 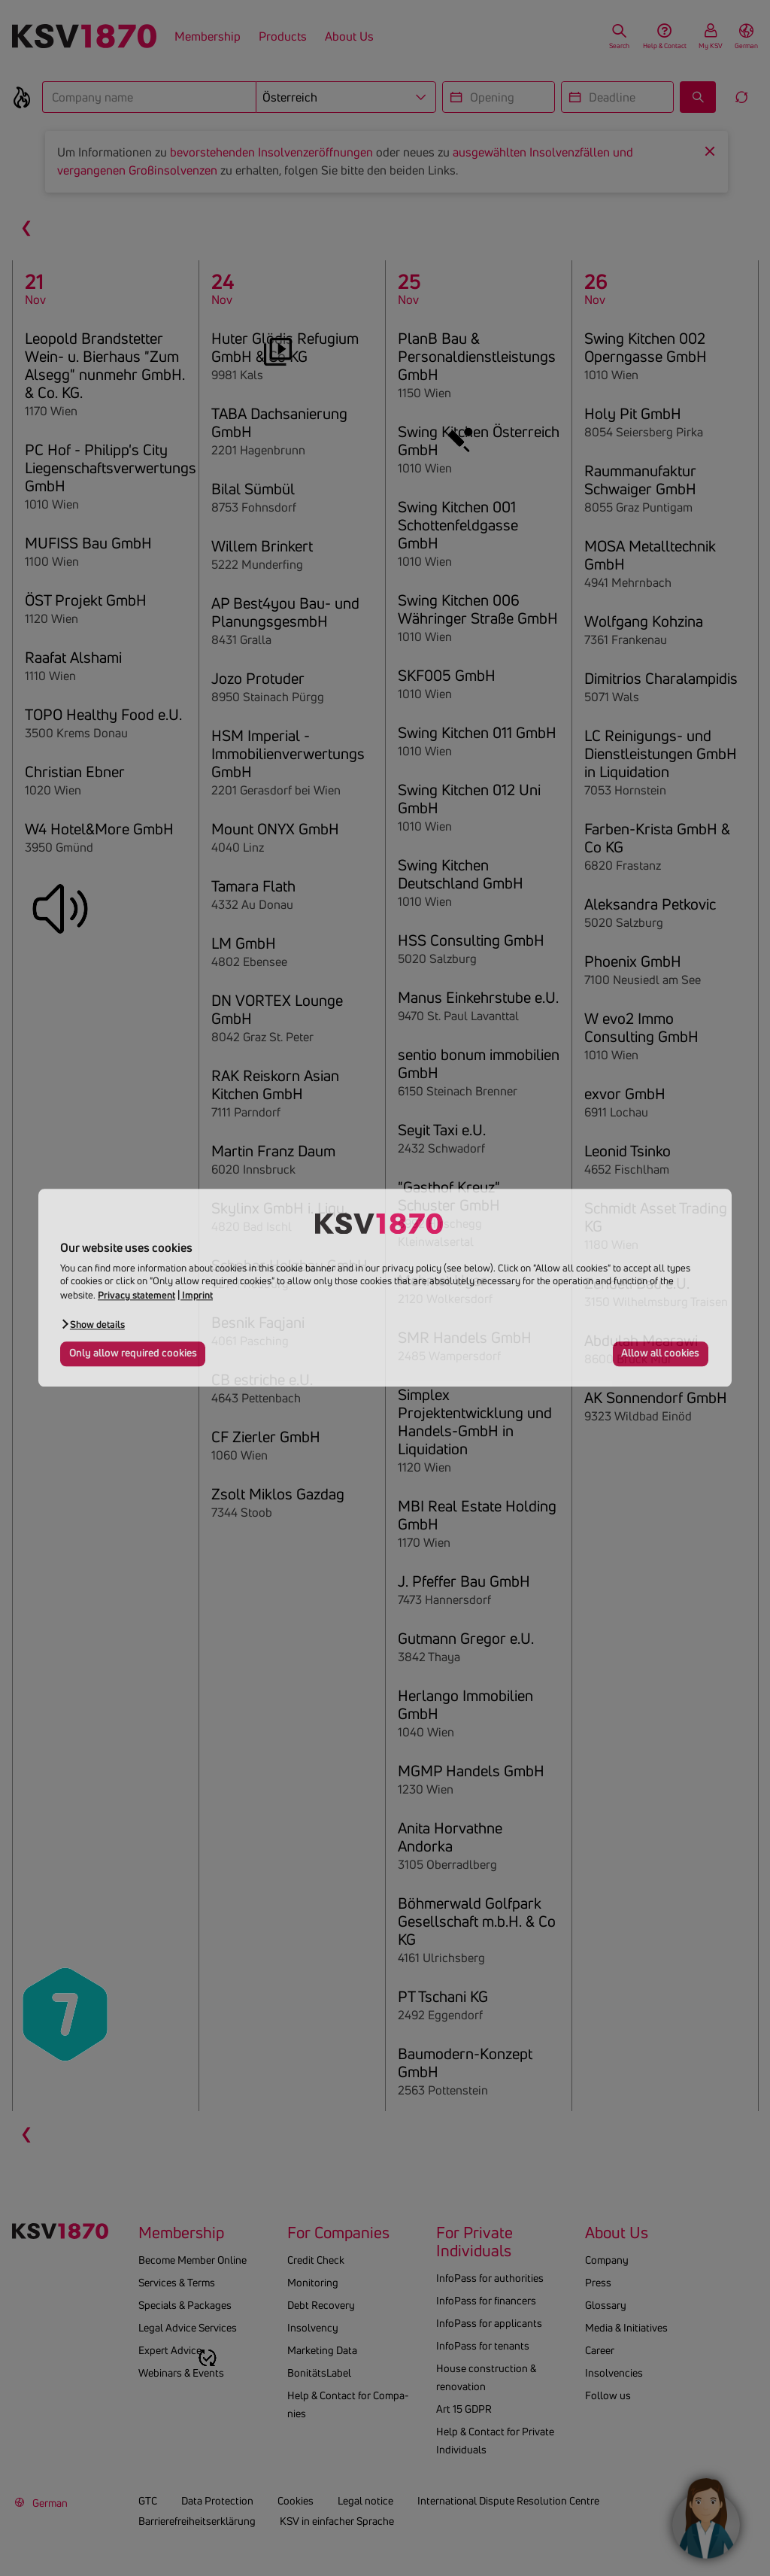 I want to click on sync or publish changes, so click(x=208, y=2358).